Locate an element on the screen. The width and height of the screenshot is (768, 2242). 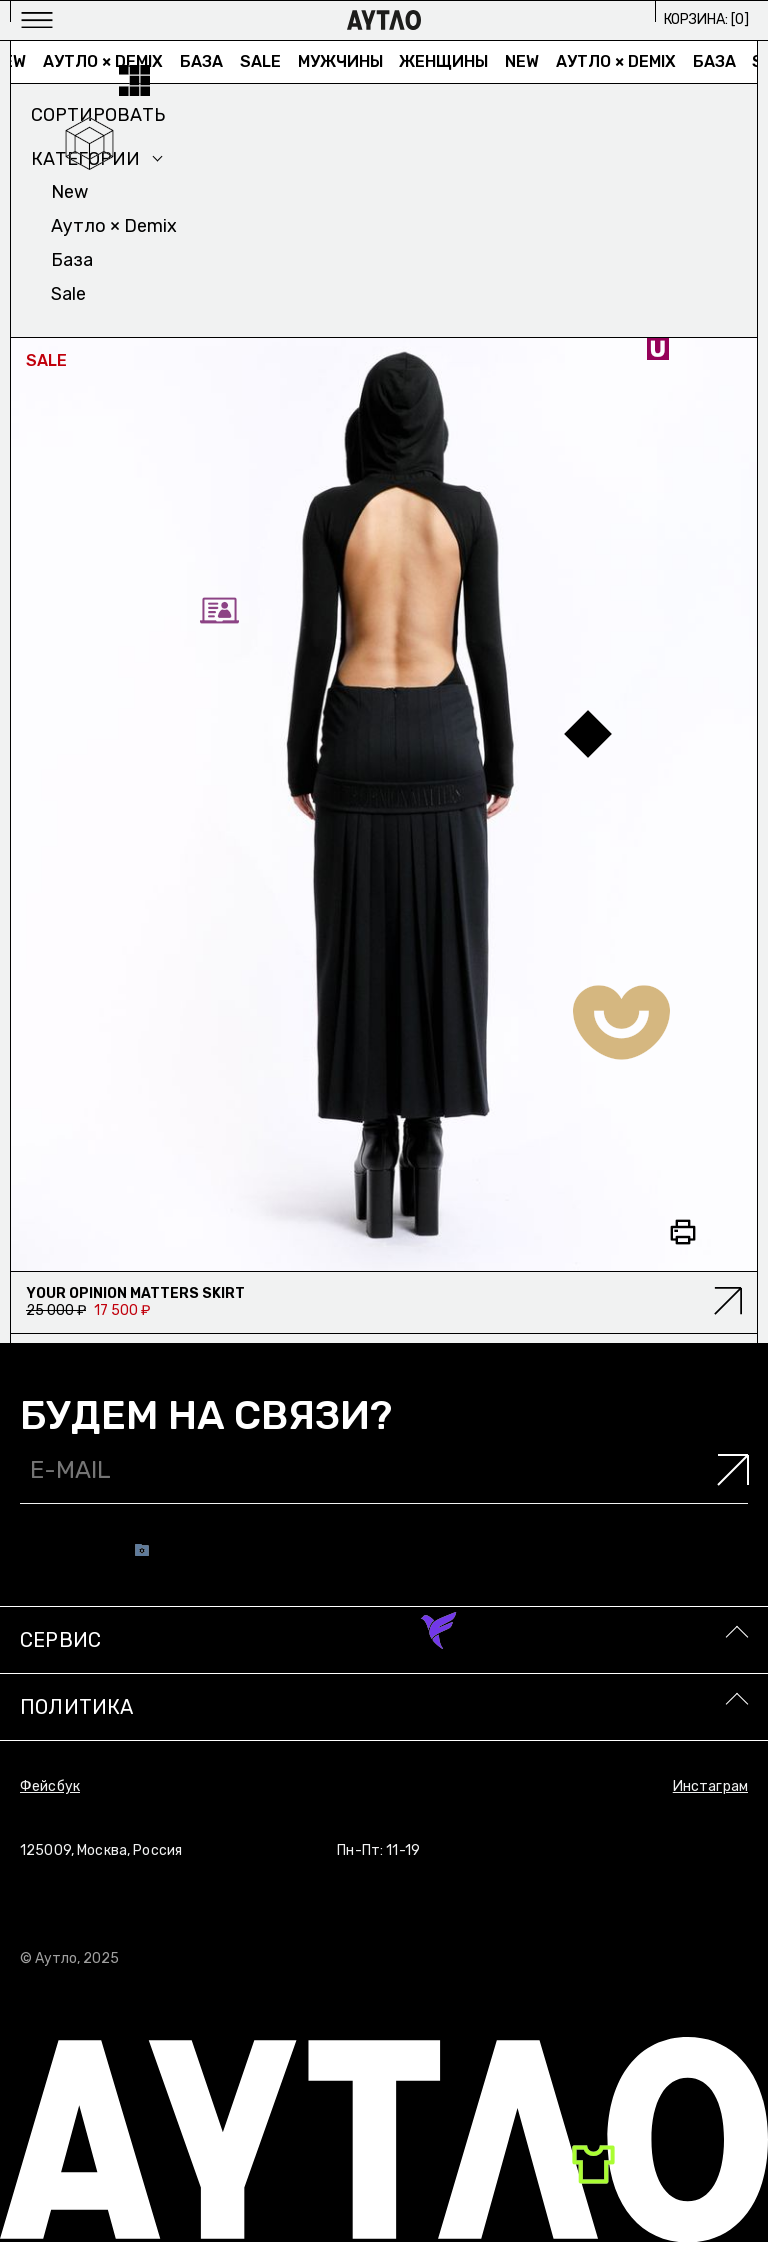
pnpm package manager logo is located at coordinates (134, 80).